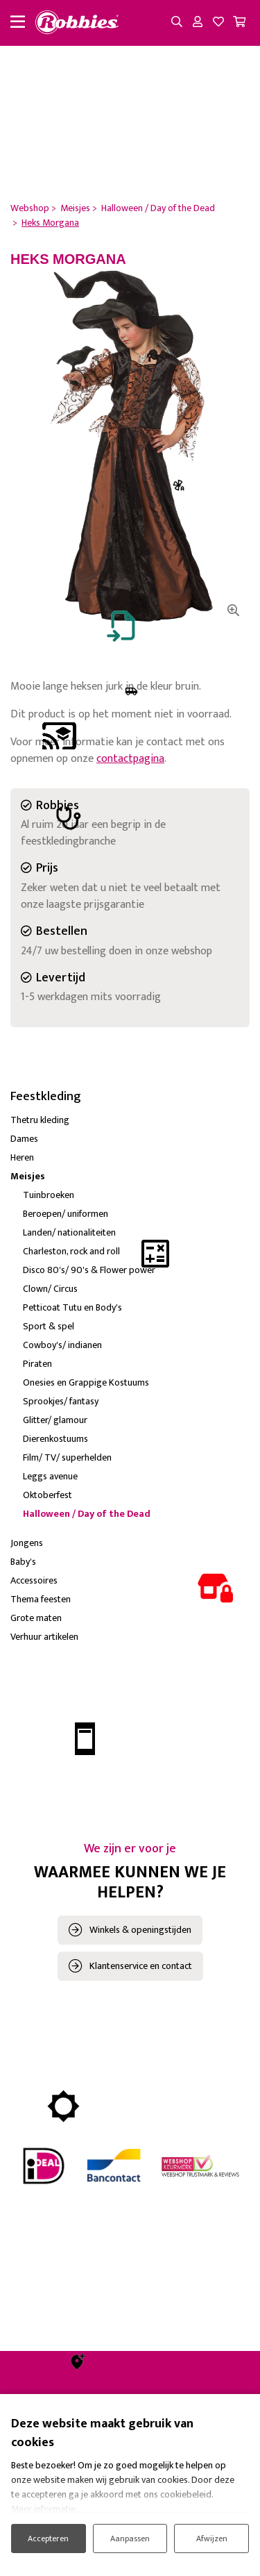 This screenshot has height=2576, width=260. Describe the element at coordinates (131, 691) in the screenshot. I see `access airport shuttle services` at that location.